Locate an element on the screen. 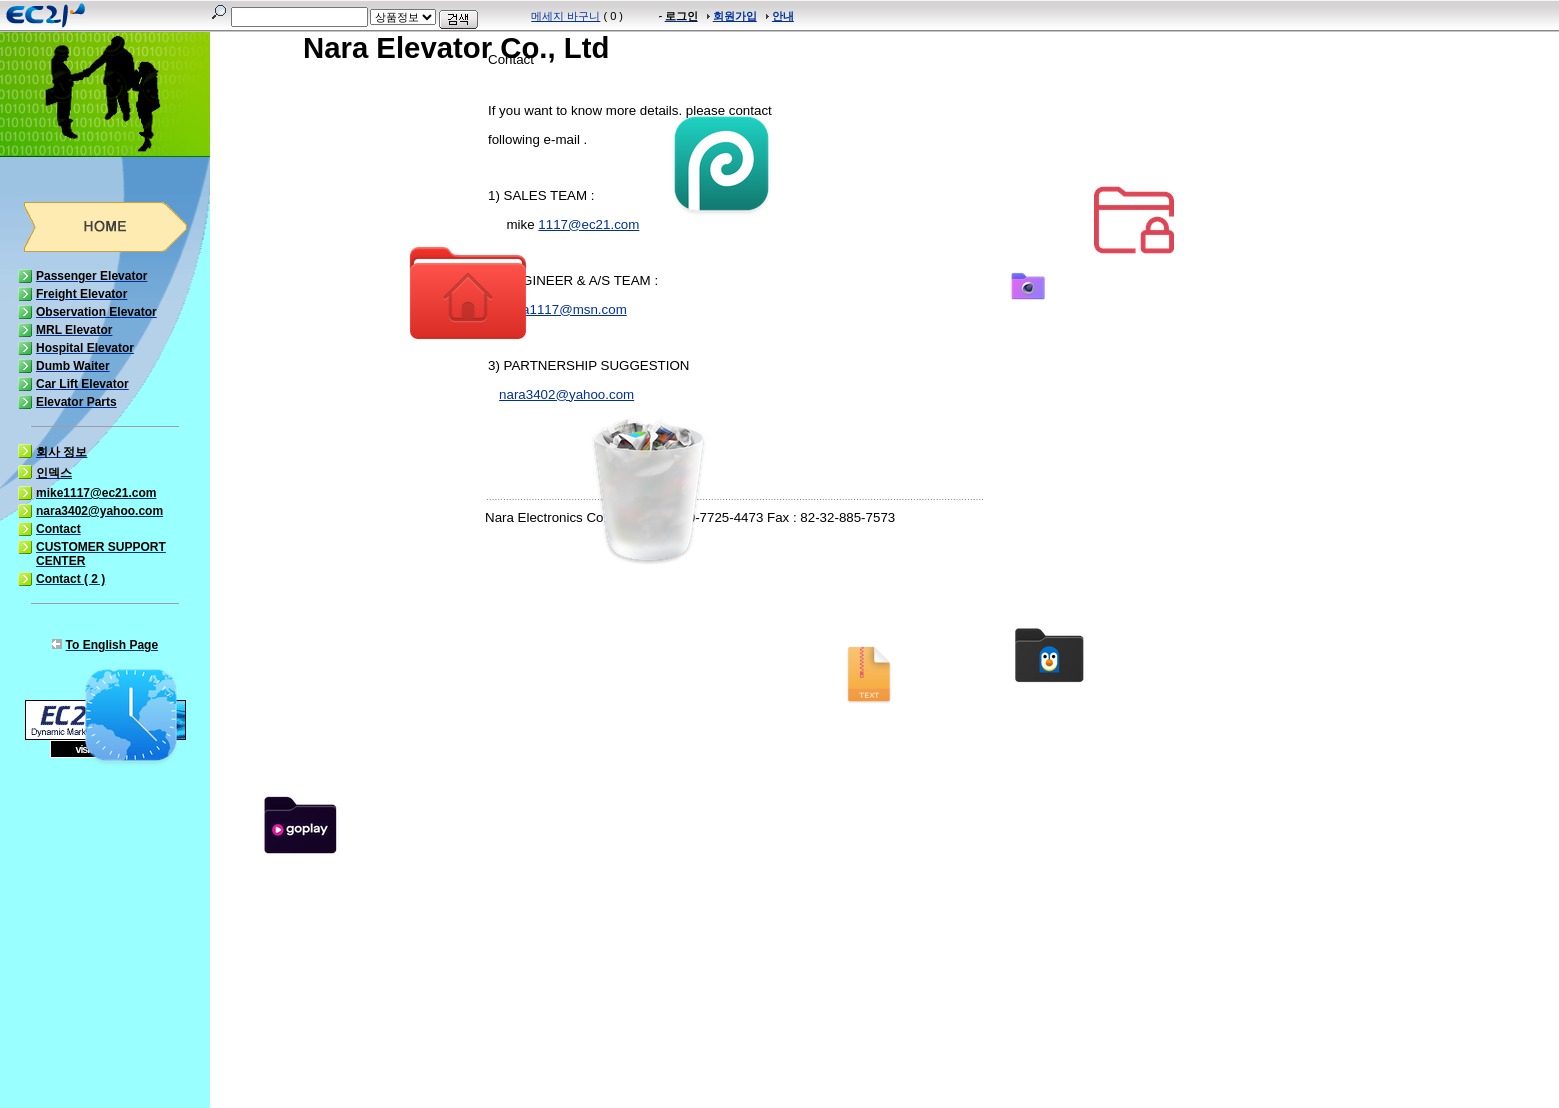 The height and width of the screenshot is (1108, 1559). encrypted vault folder access error is located at coordinates (1134, 220).